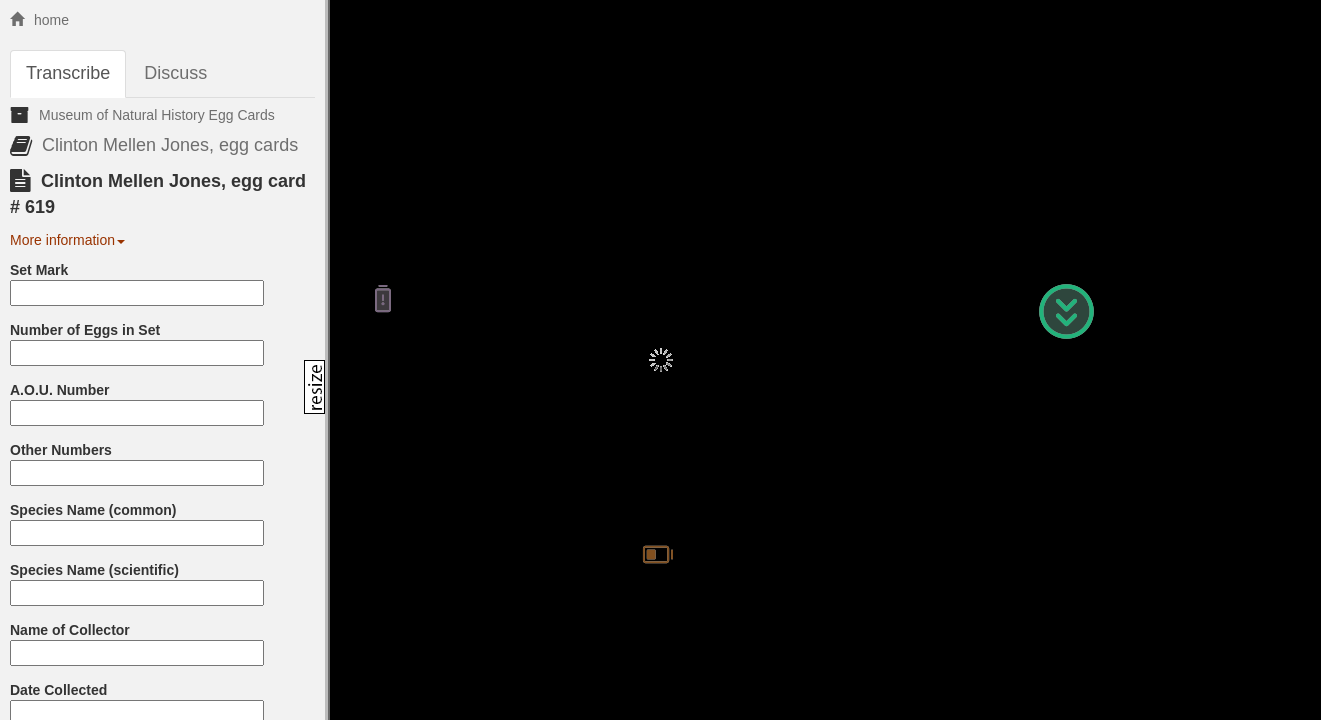 This screenshot has width=1321, height=720. Describe the element at coordinates (657, 554) in the screenshot. I see `indicates battery at medium charge level` at that location.